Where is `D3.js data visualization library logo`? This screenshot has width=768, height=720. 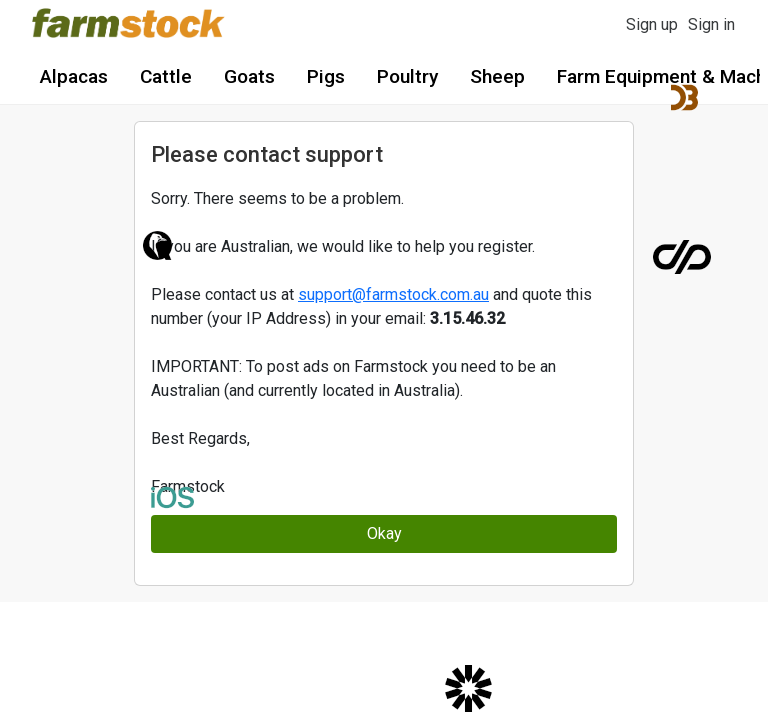
D3.js data visualization library logo is located at coordinates (684, 97).